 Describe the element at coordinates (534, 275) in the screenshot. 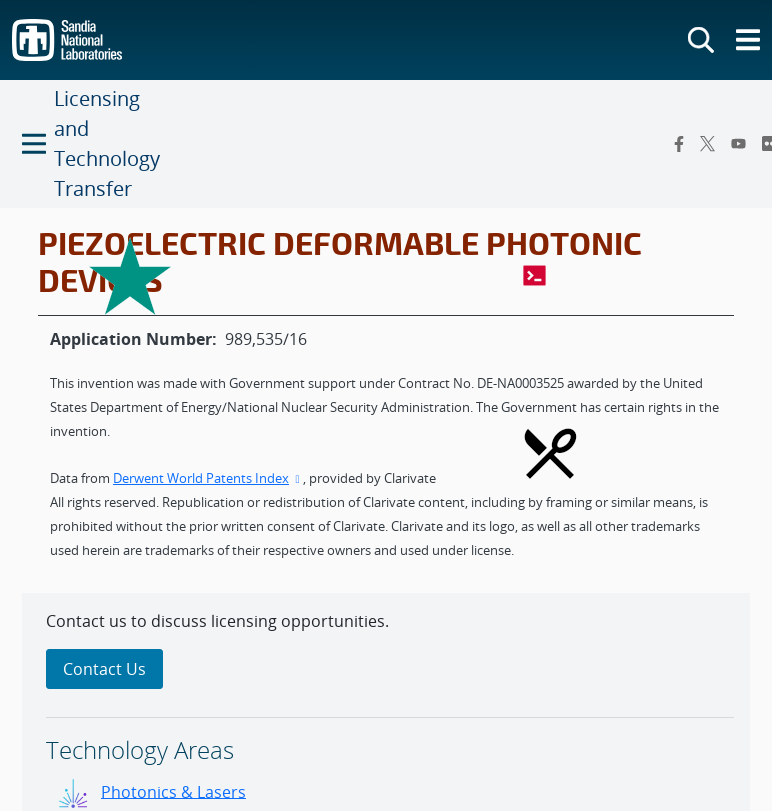

I see `open terminal or command line interface` at that location.